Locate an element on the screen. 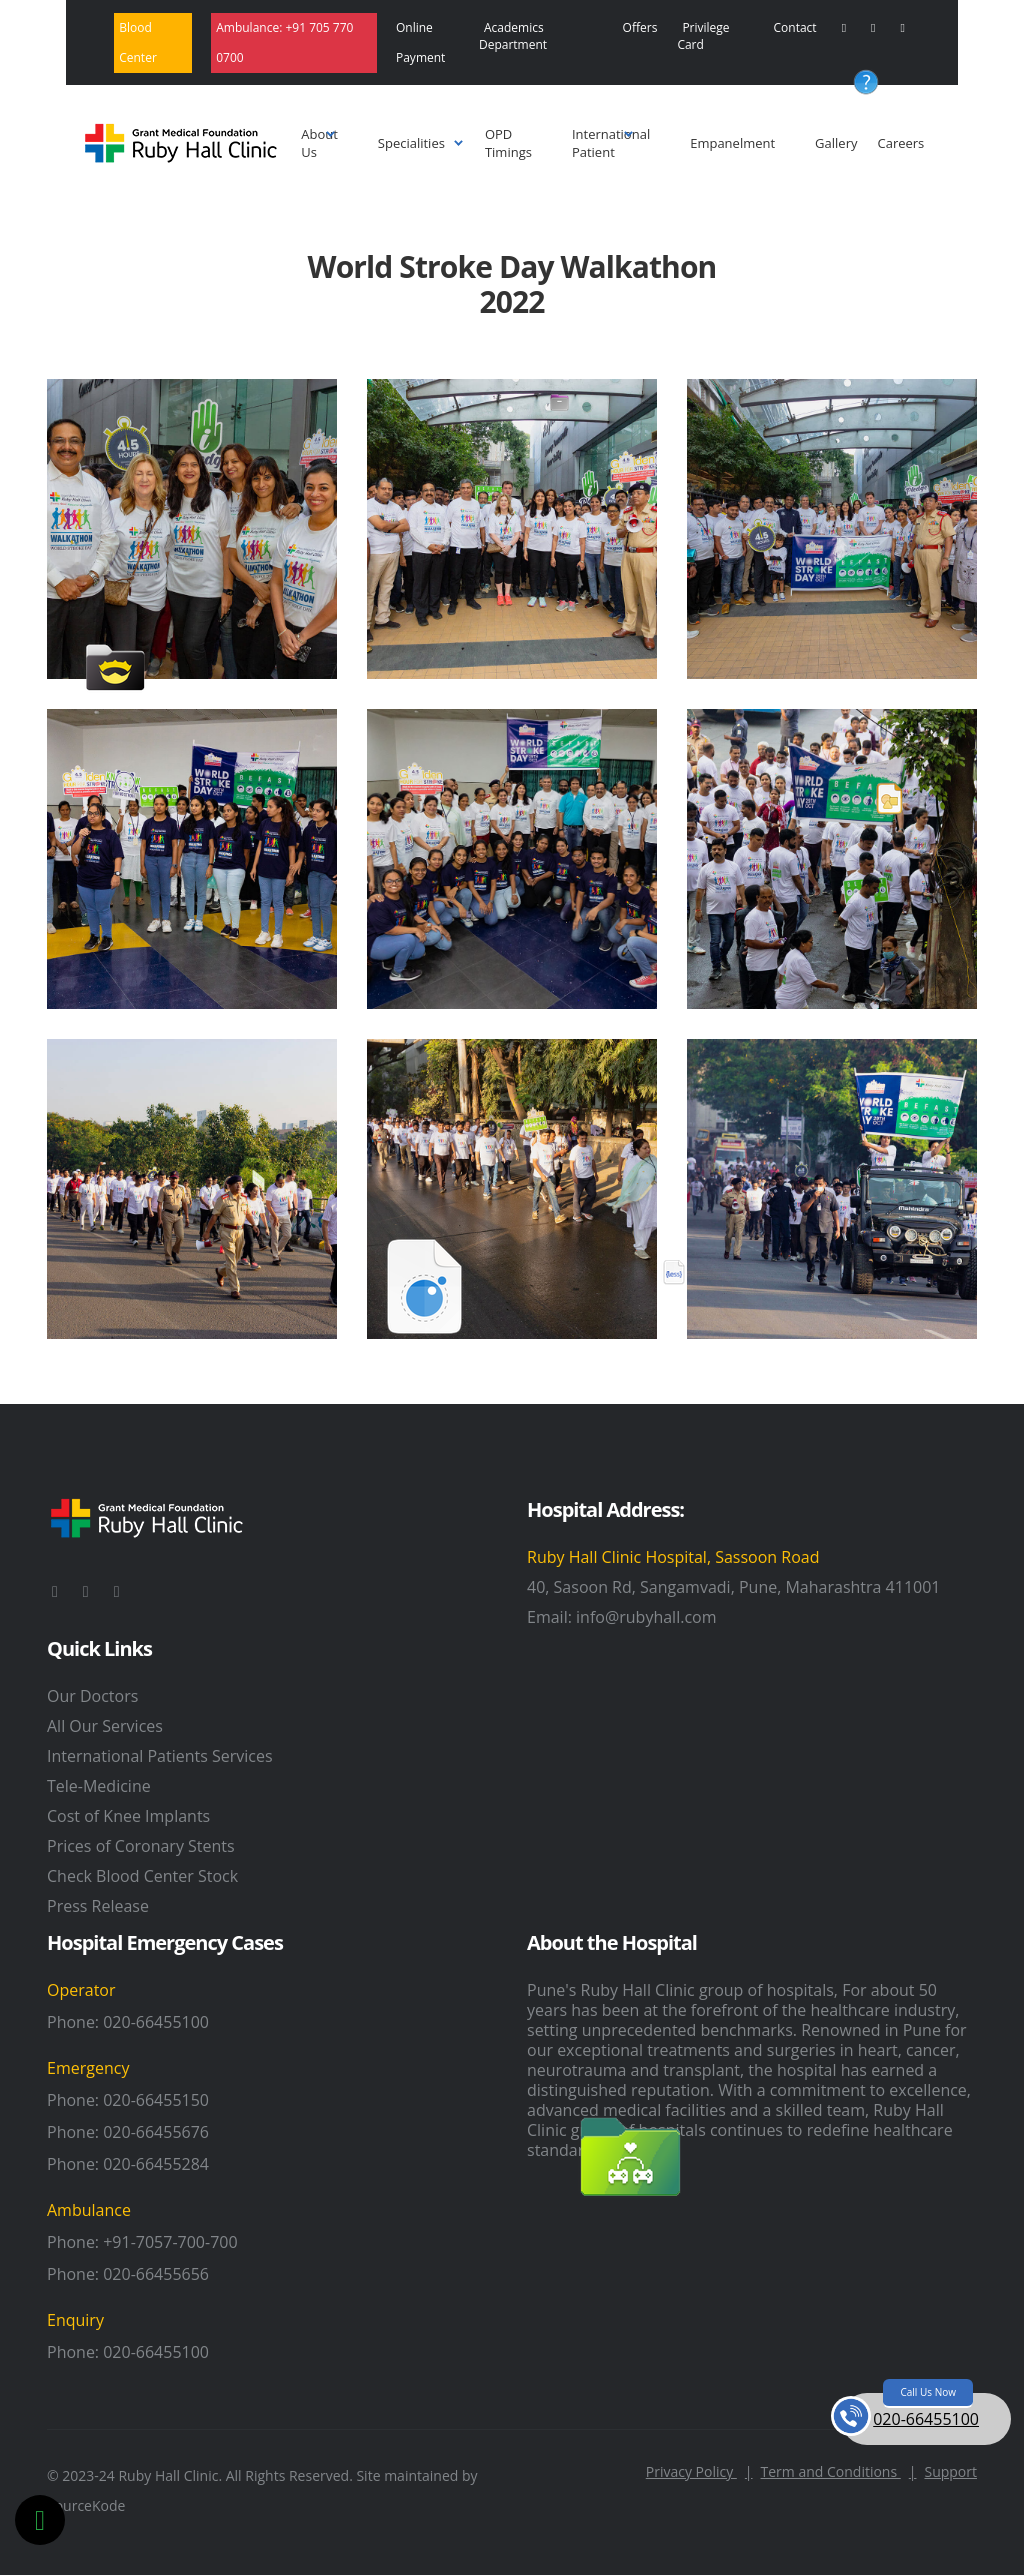 This screenshot has width=1024, height=2575. lua script file is located at coordinates (424, 1286).